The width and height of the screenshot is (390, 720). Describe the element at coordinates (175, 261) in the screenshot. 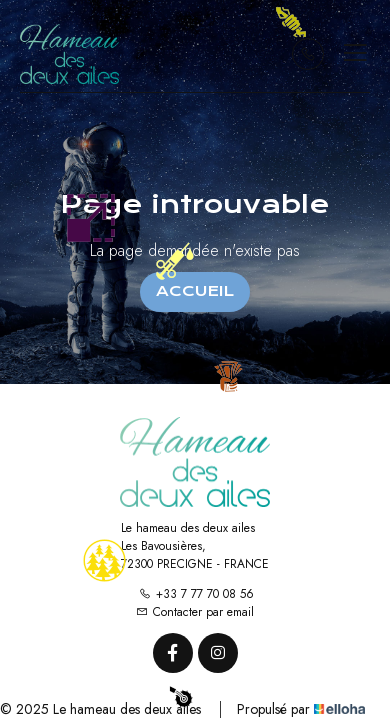

I see `indicates a medical test or blood sample` at that location.